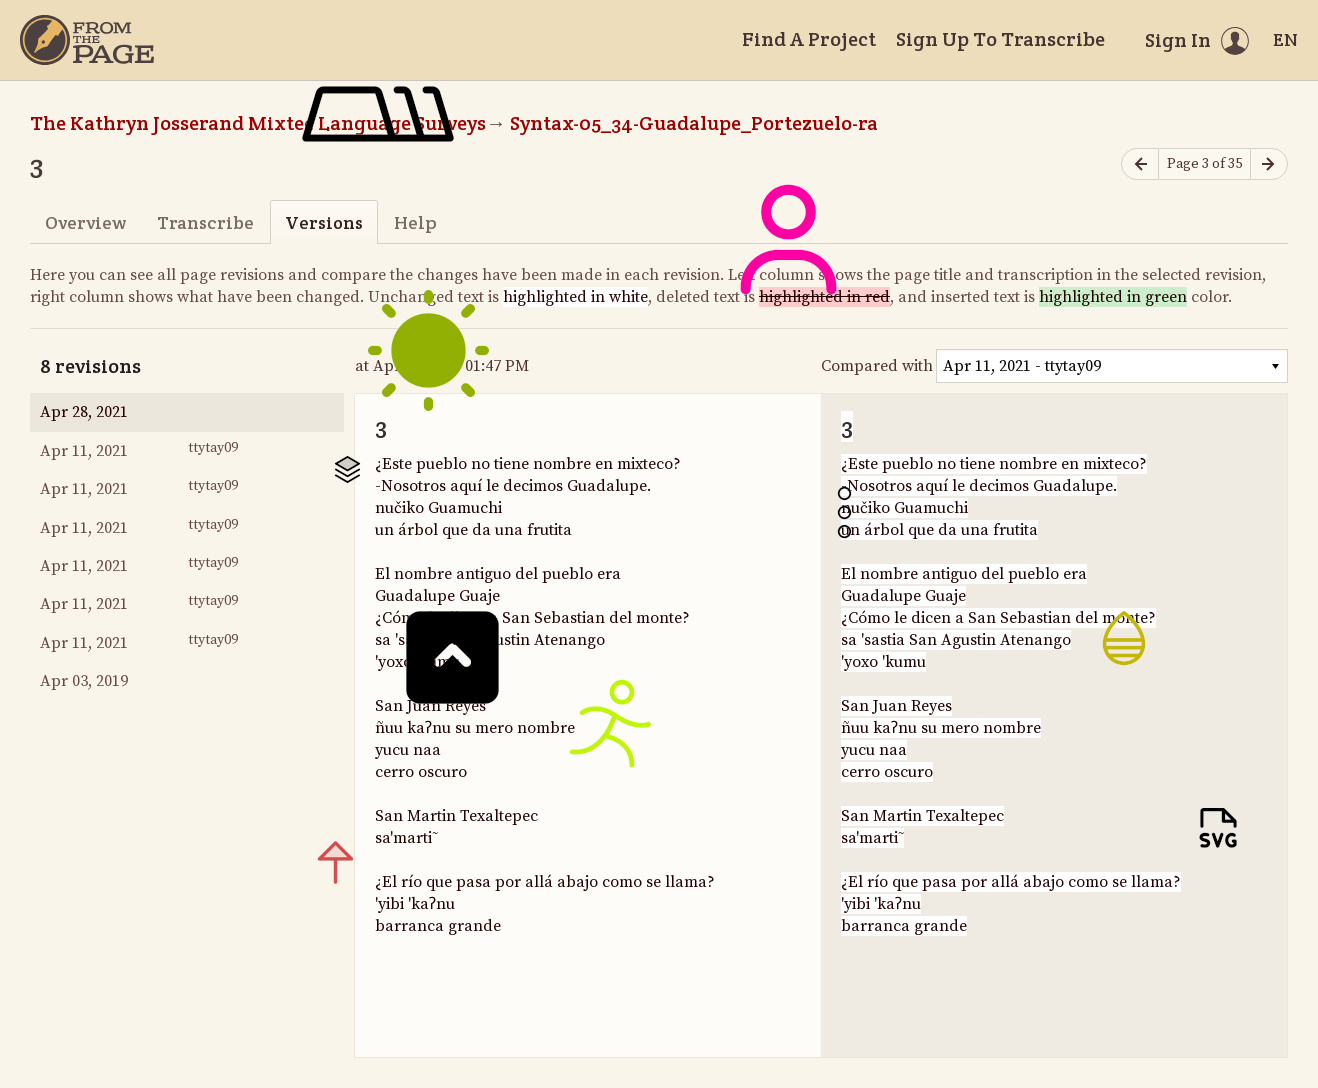  What do you see at coordinates (428, 350) in the screenshot?
I see `switch to light mode` at bounding box center [428, 350].